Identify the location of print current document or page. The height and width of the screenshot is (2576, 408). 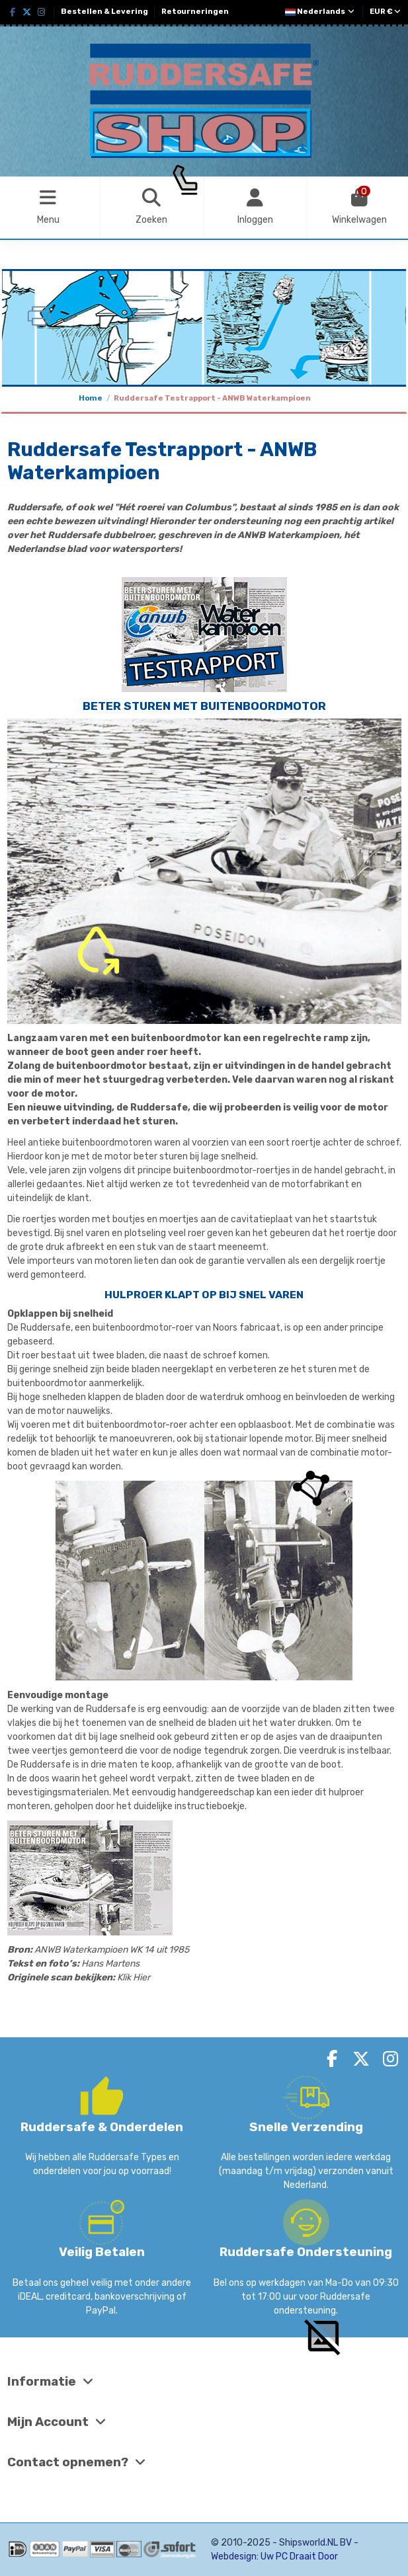
(39, 316).